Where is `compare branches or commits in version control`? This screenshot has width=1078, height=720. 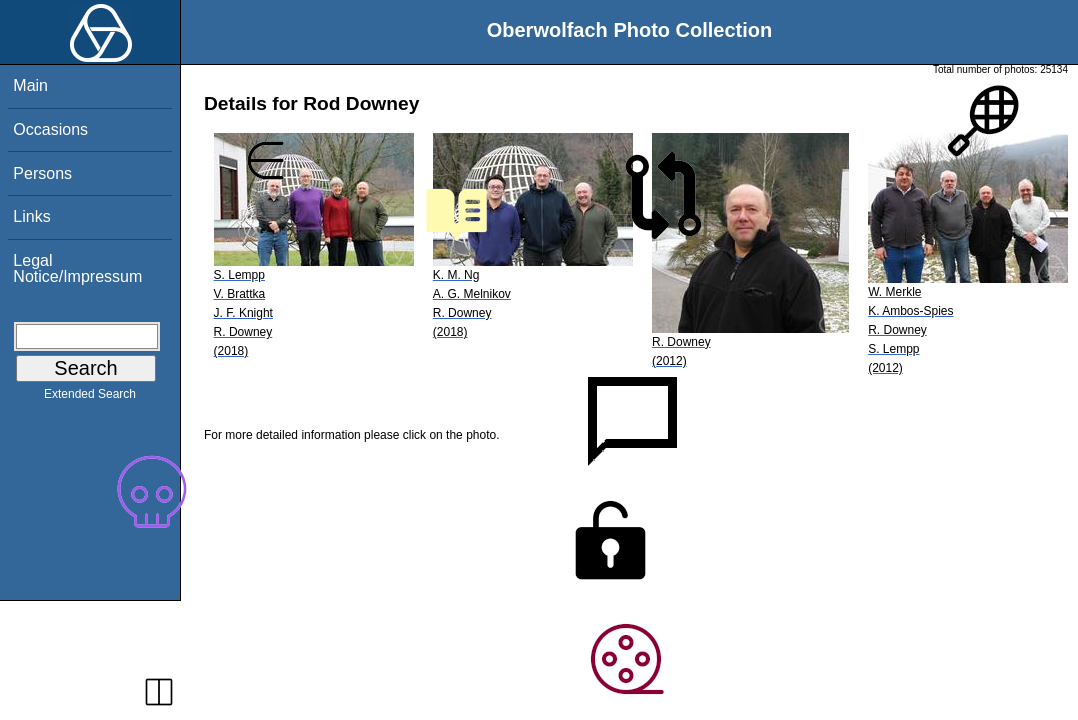
compare branches or commits in version control is located at coordinates (663, 195).